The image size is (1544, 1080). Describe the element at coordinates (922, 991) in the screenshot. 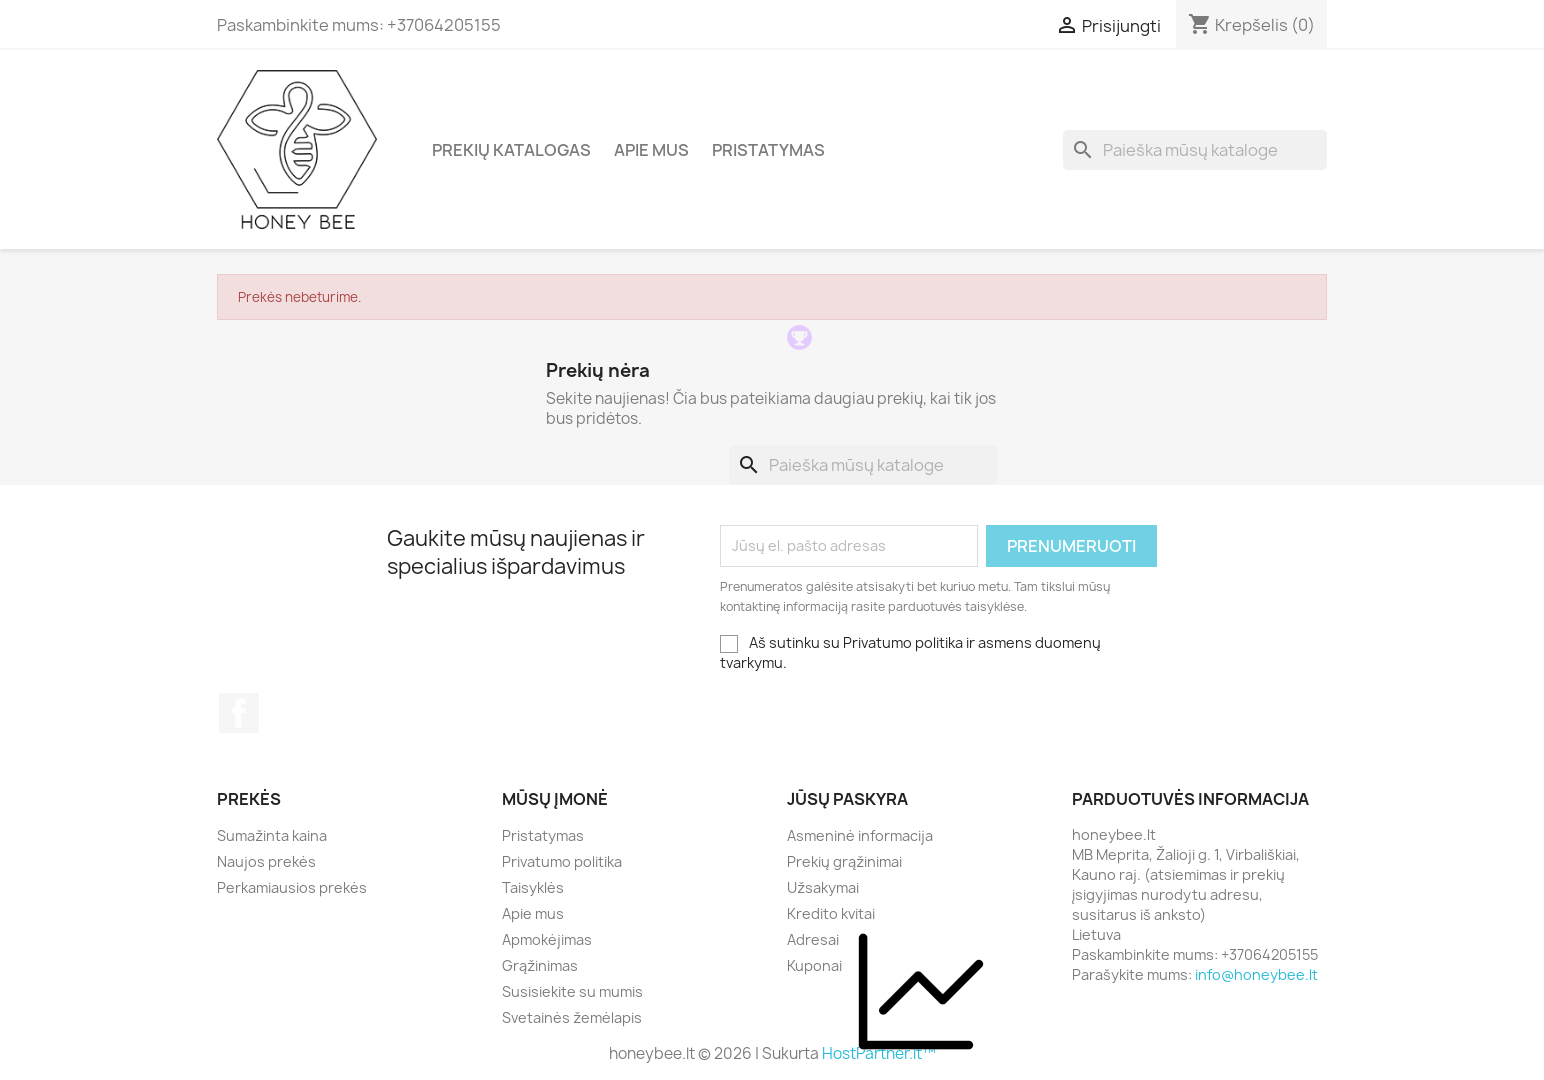

I see `view analytics or statistics` at that location.